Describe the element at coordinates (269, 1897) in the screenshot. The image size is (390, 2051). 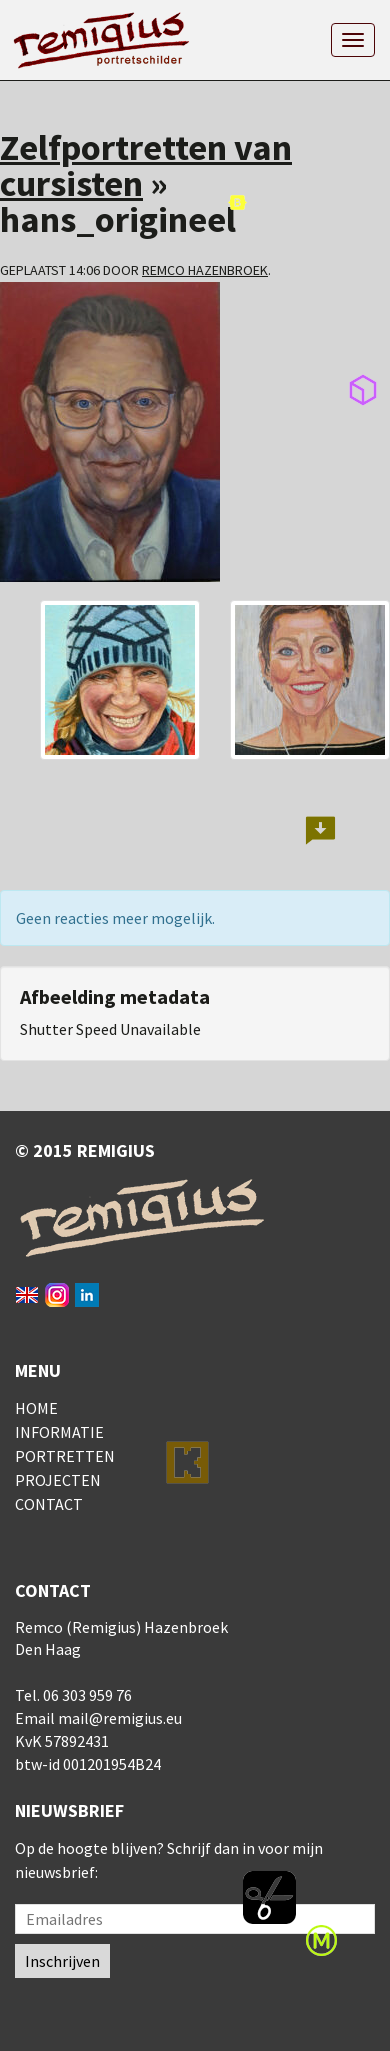
I see `knip app logo` at that location.